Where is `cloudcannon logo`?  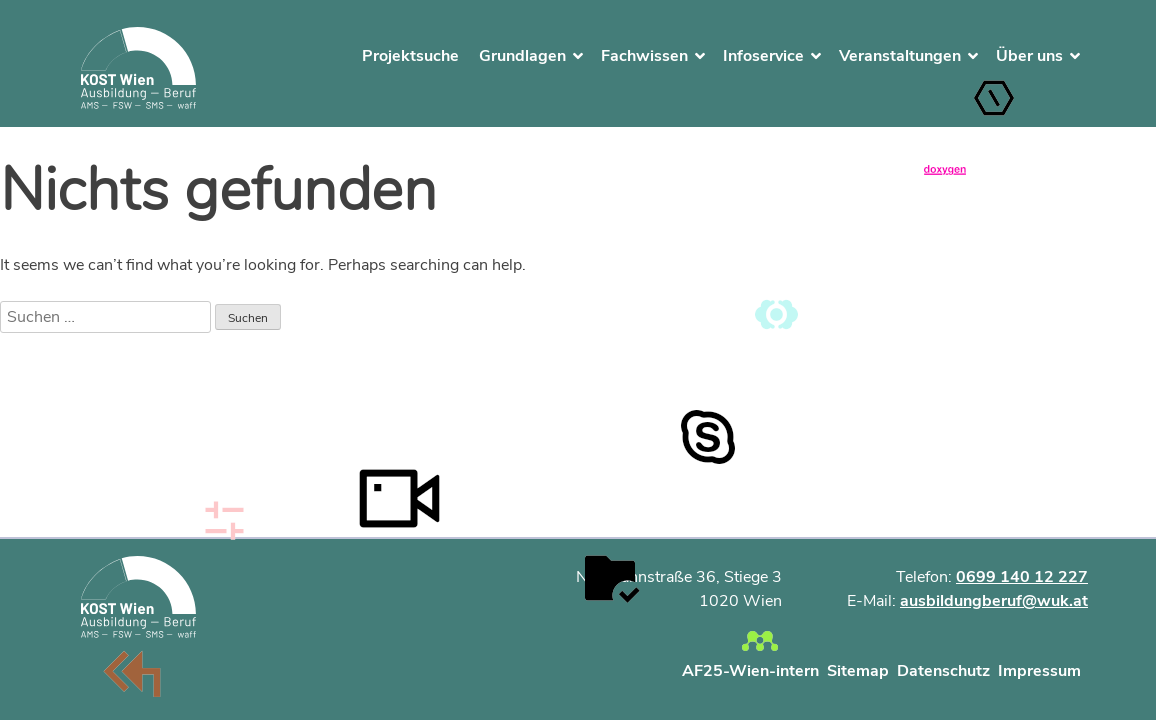 cloudcannon logo is located at coordinates (776, 314).